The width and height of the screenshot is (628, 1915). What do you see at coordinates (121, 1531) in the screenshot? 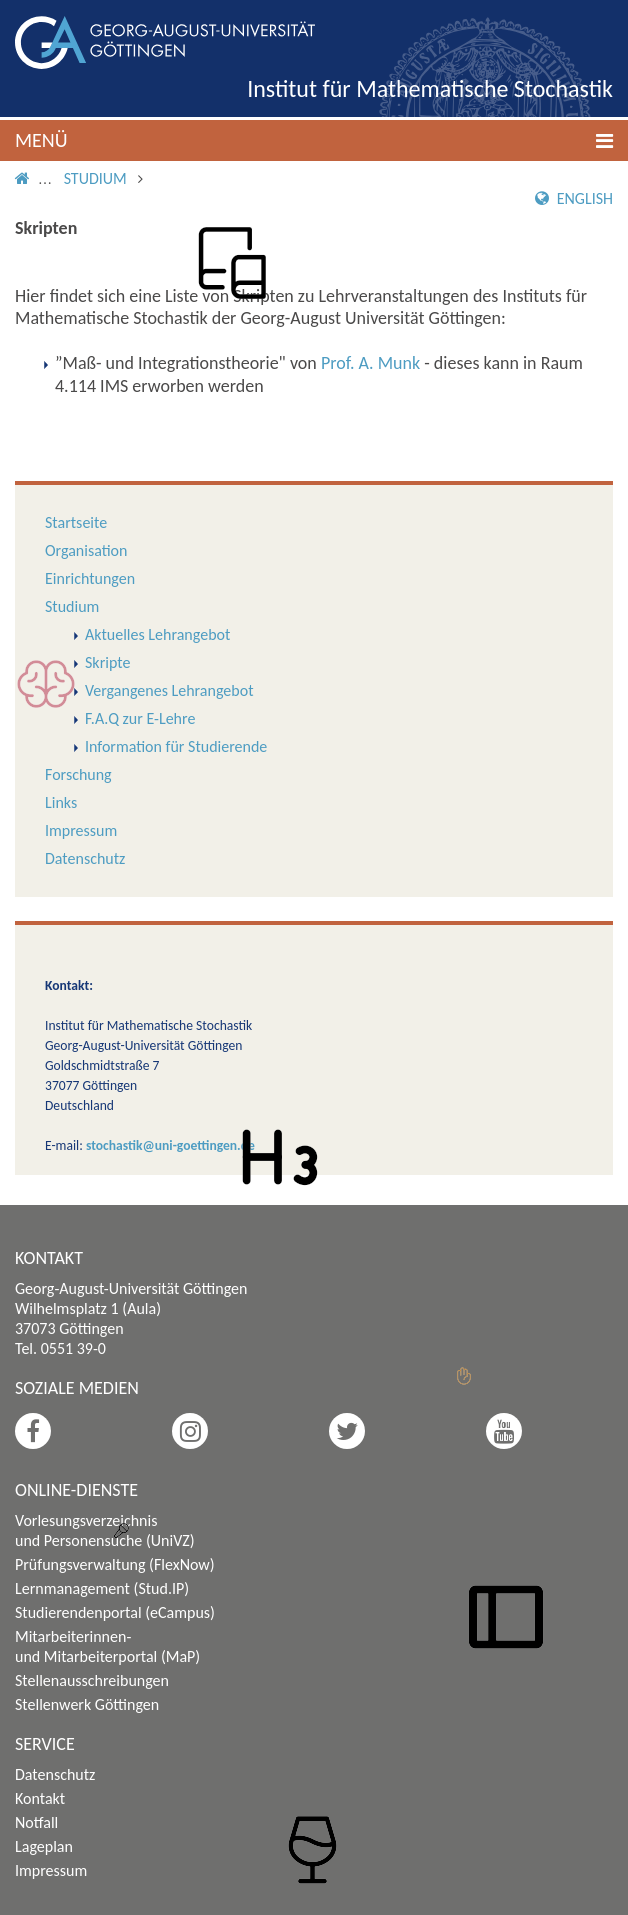
I see `access voice recording or audio input` at bounding box center [121, 1531].